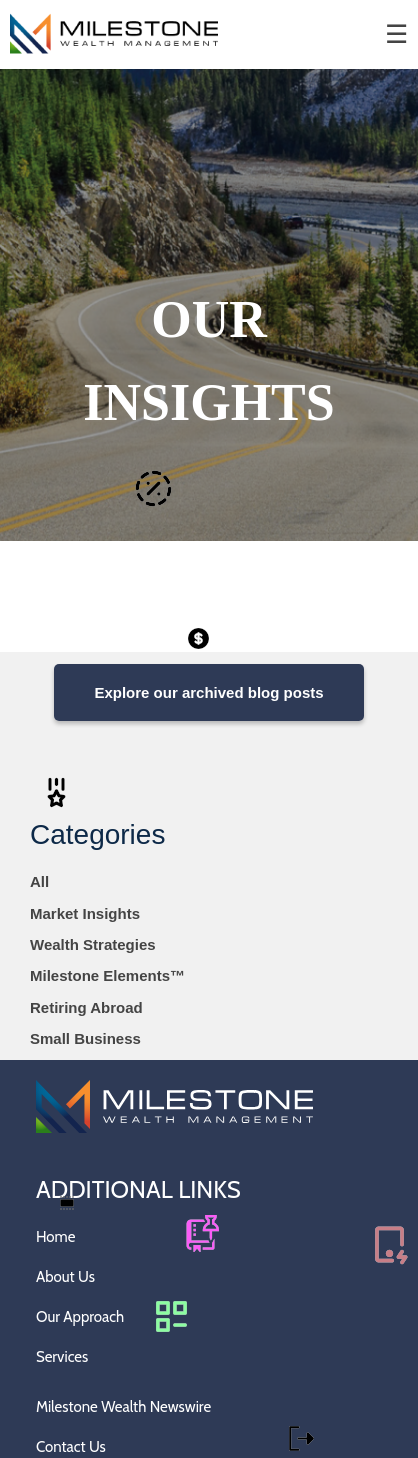 The image size is (418, 1458). Describe the element at coordinates (389, 1244) in the screenshot. I see `tablet charging status` at that location.